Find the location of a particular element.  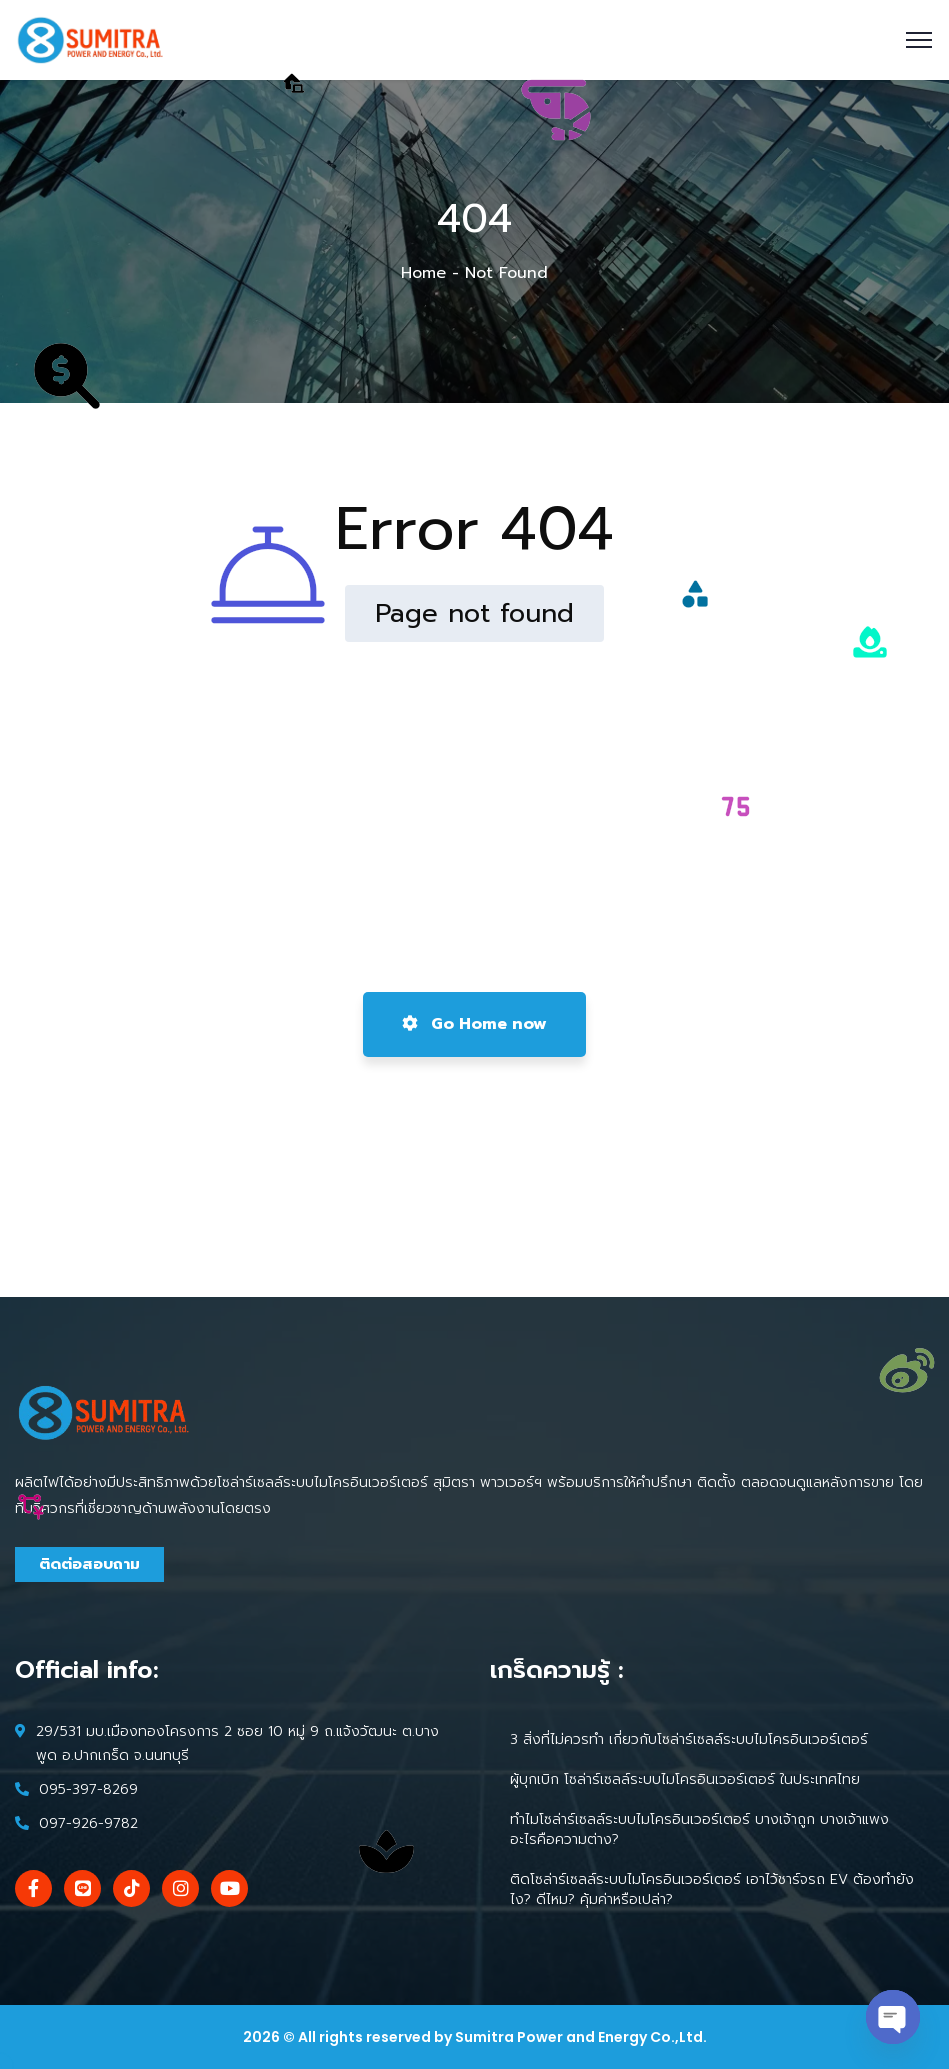

search for prices or financial information is located at coordinates (67, 376).